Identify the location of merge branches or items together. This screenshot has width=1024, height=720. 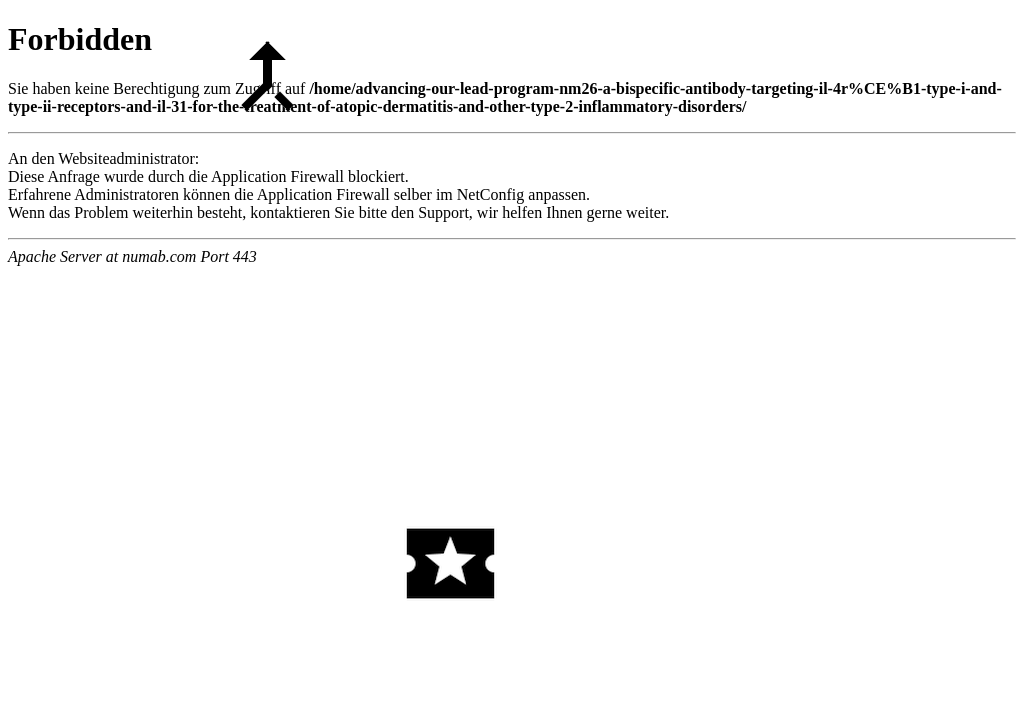
(267, 76).